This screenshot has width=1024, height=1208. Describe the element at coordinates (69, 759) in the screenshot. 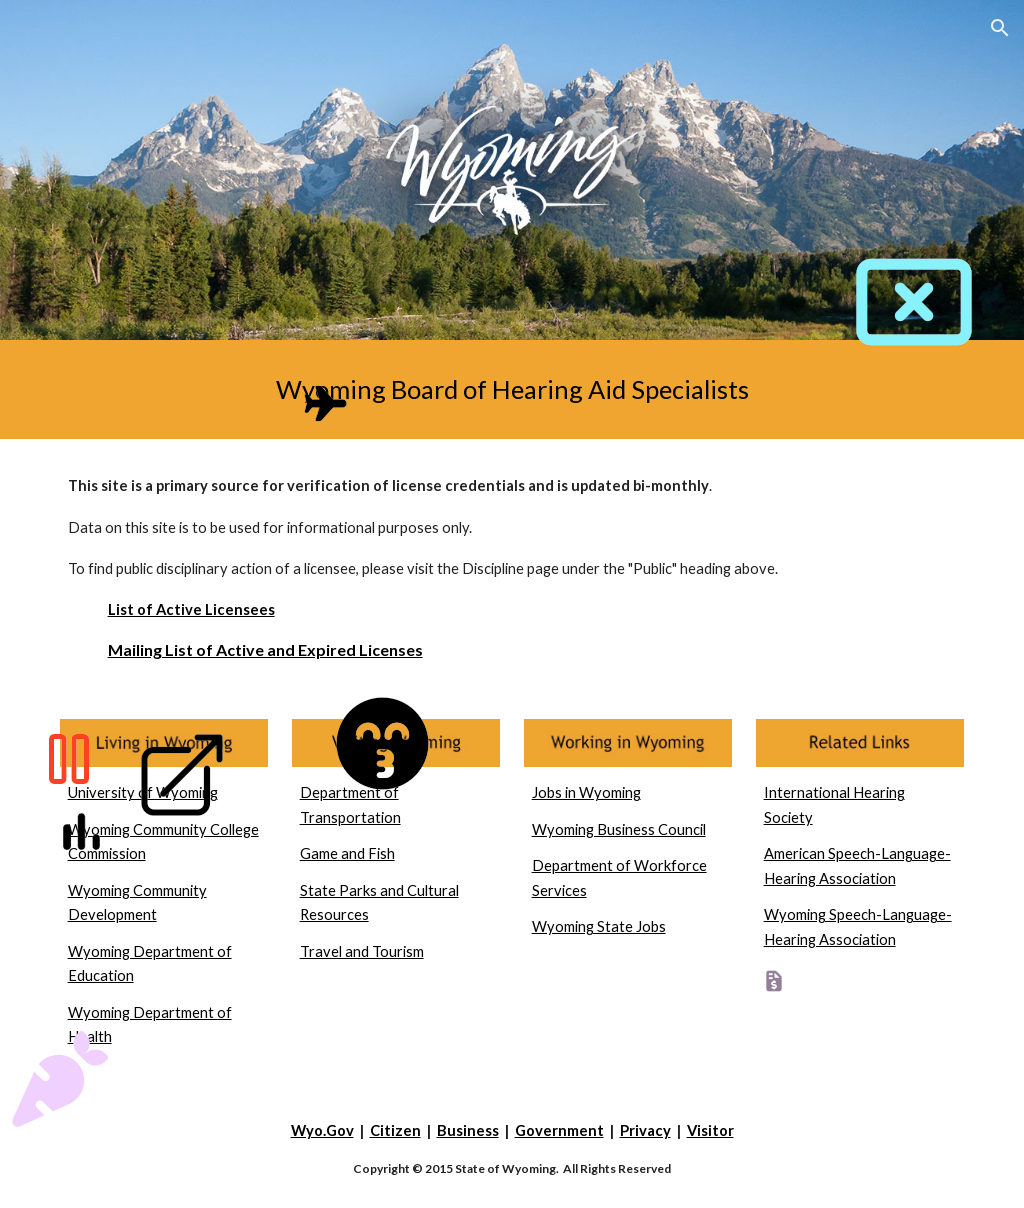

I see `pause media playback` at that location.